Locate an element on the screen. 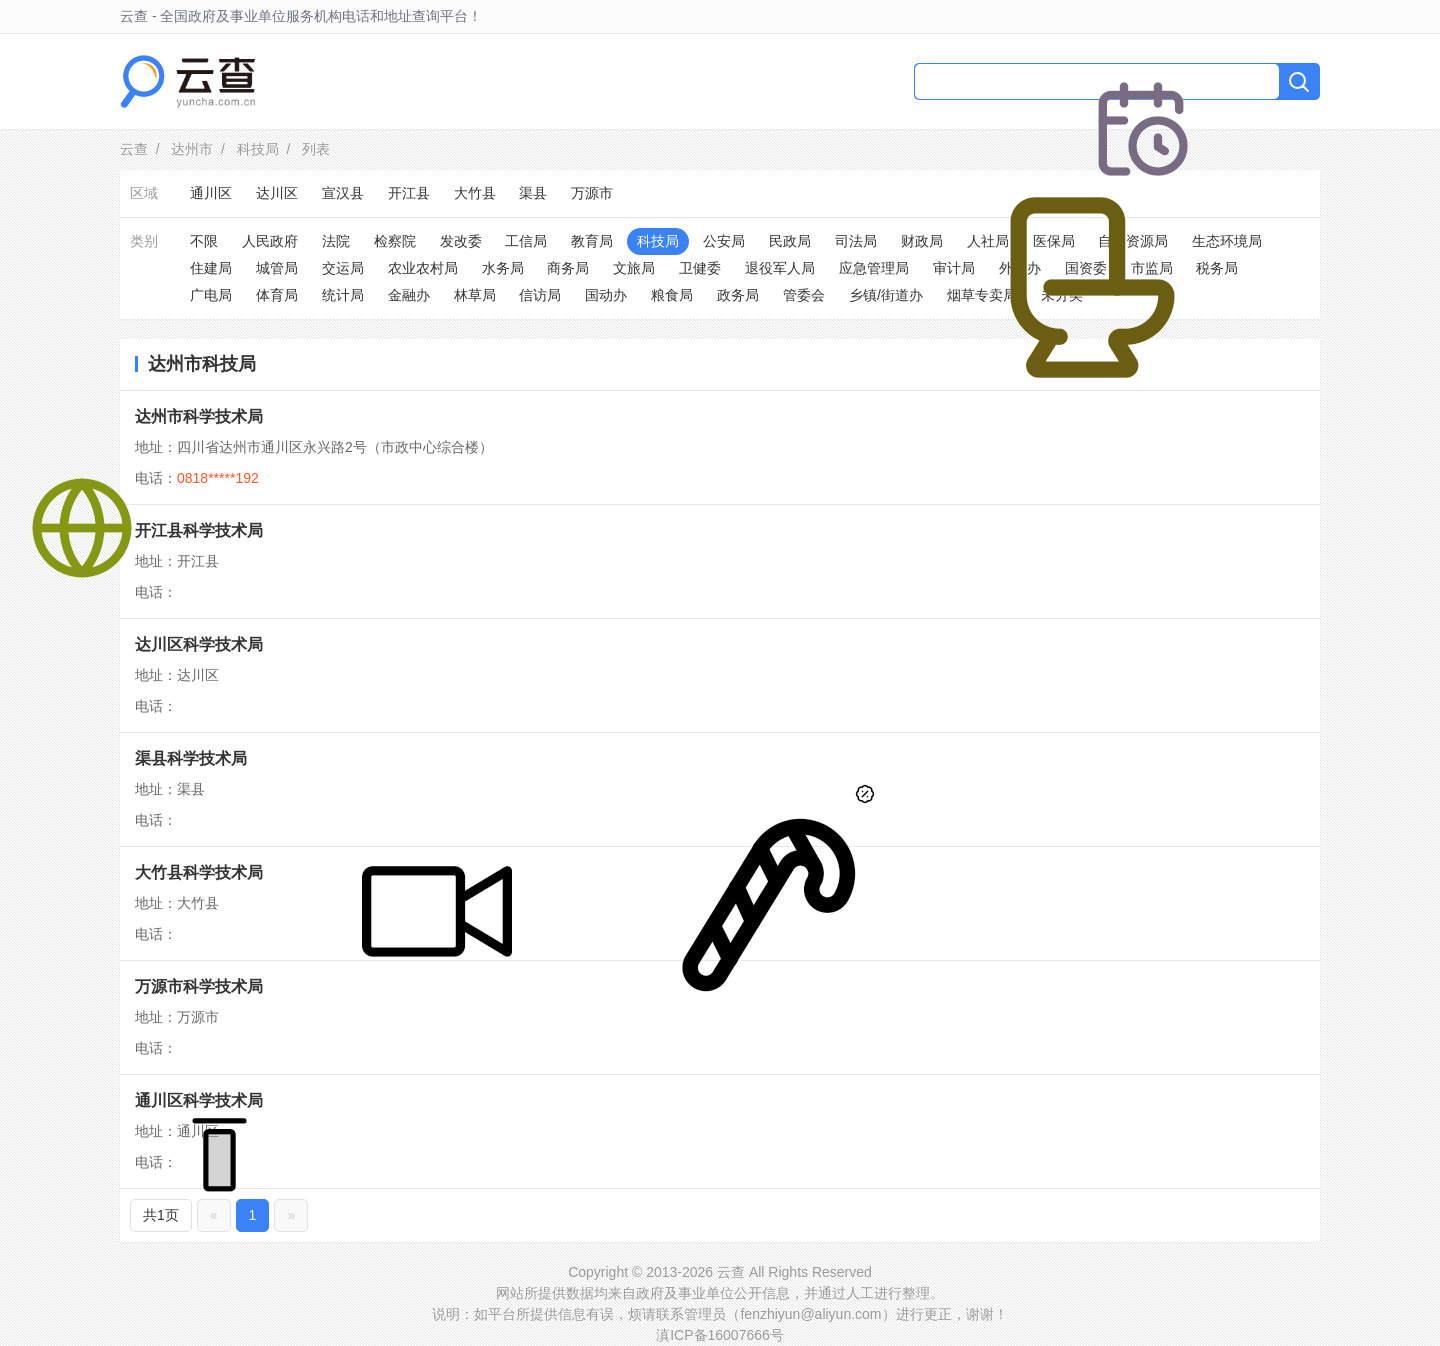 Image resolution: width=1440 pixels, height=1346 pixels. view available discounts or promotions is located at coordinates (865, 794).